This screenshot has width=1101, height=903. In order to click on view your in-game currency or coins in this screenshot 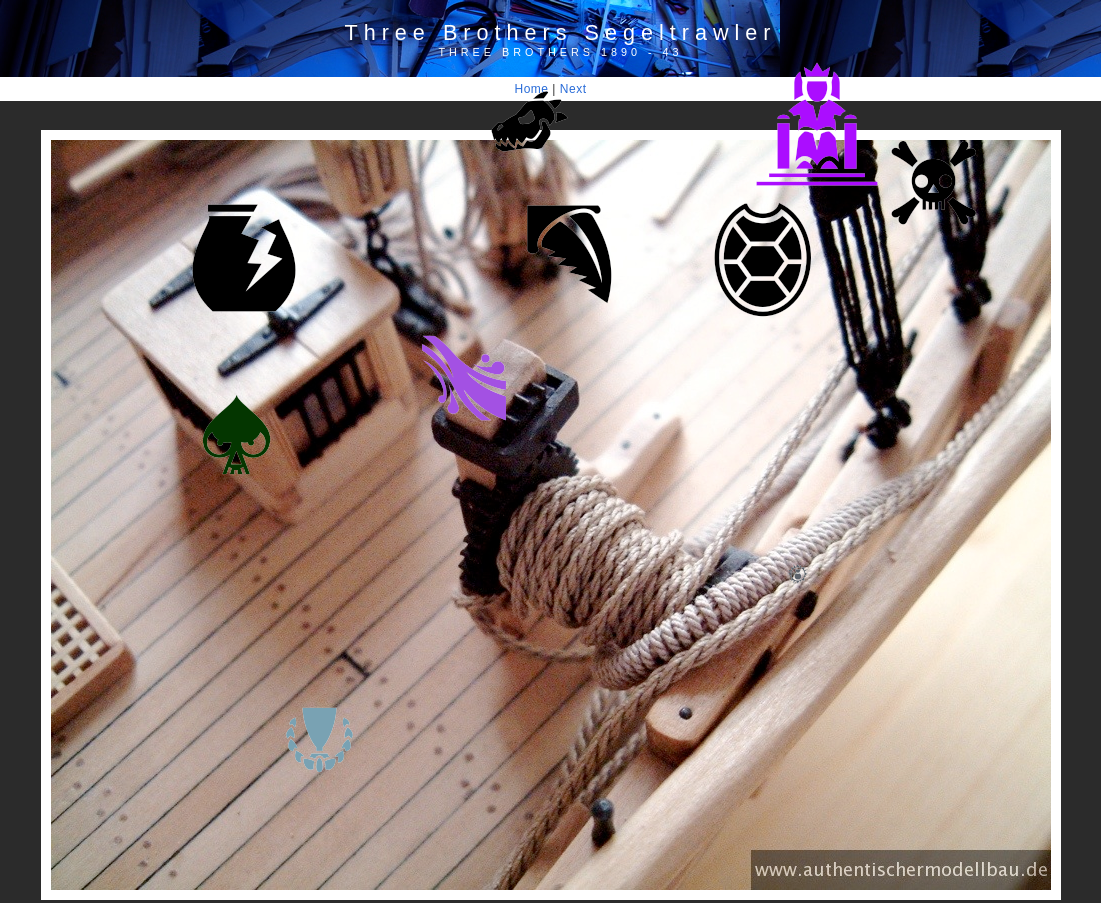, I will do `click(797, 573)`.